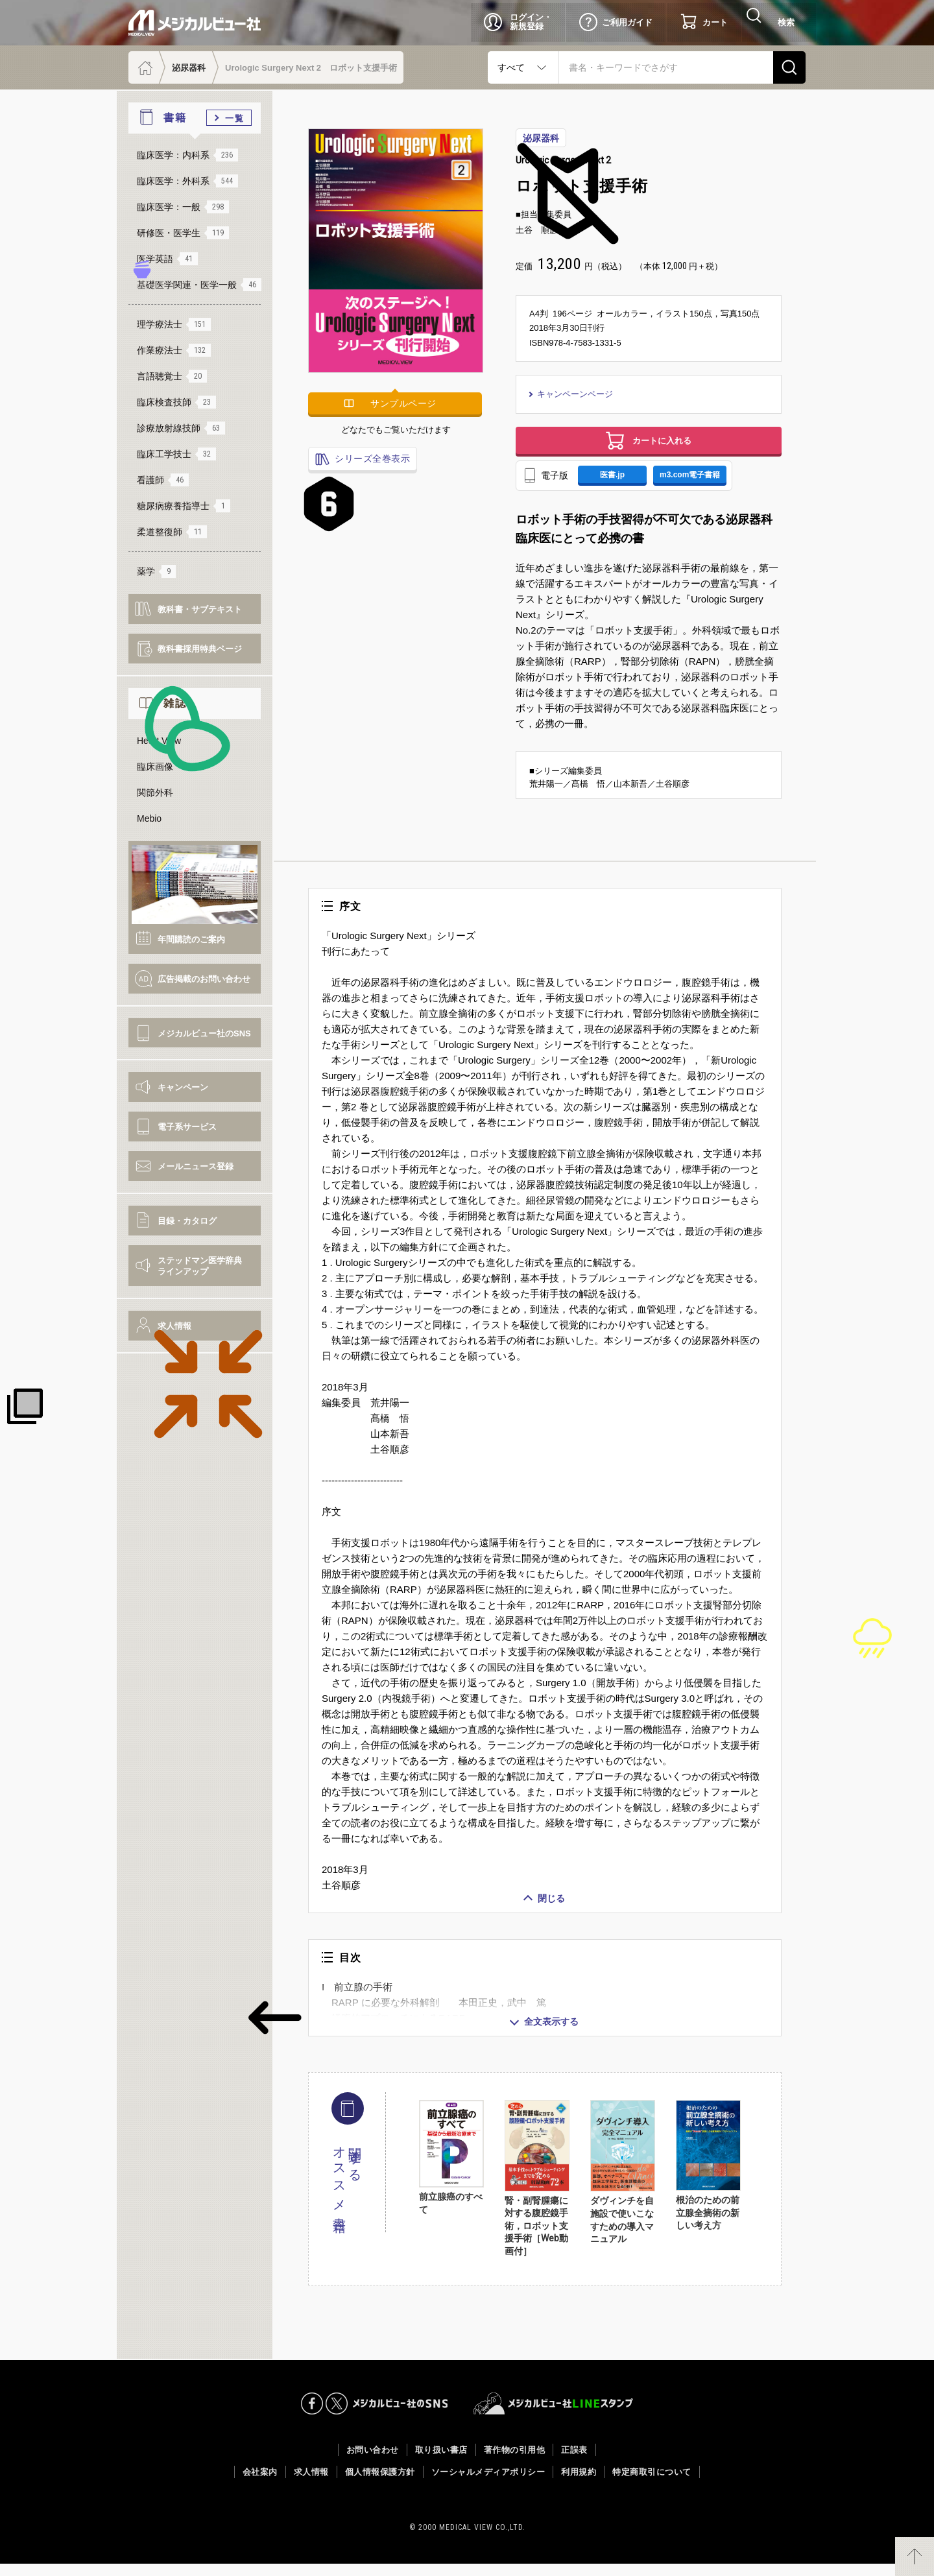  Describe the element at coordinates (329, 504) in the screenshot. I see `indicates step 6 in a multi-step process` at that location.